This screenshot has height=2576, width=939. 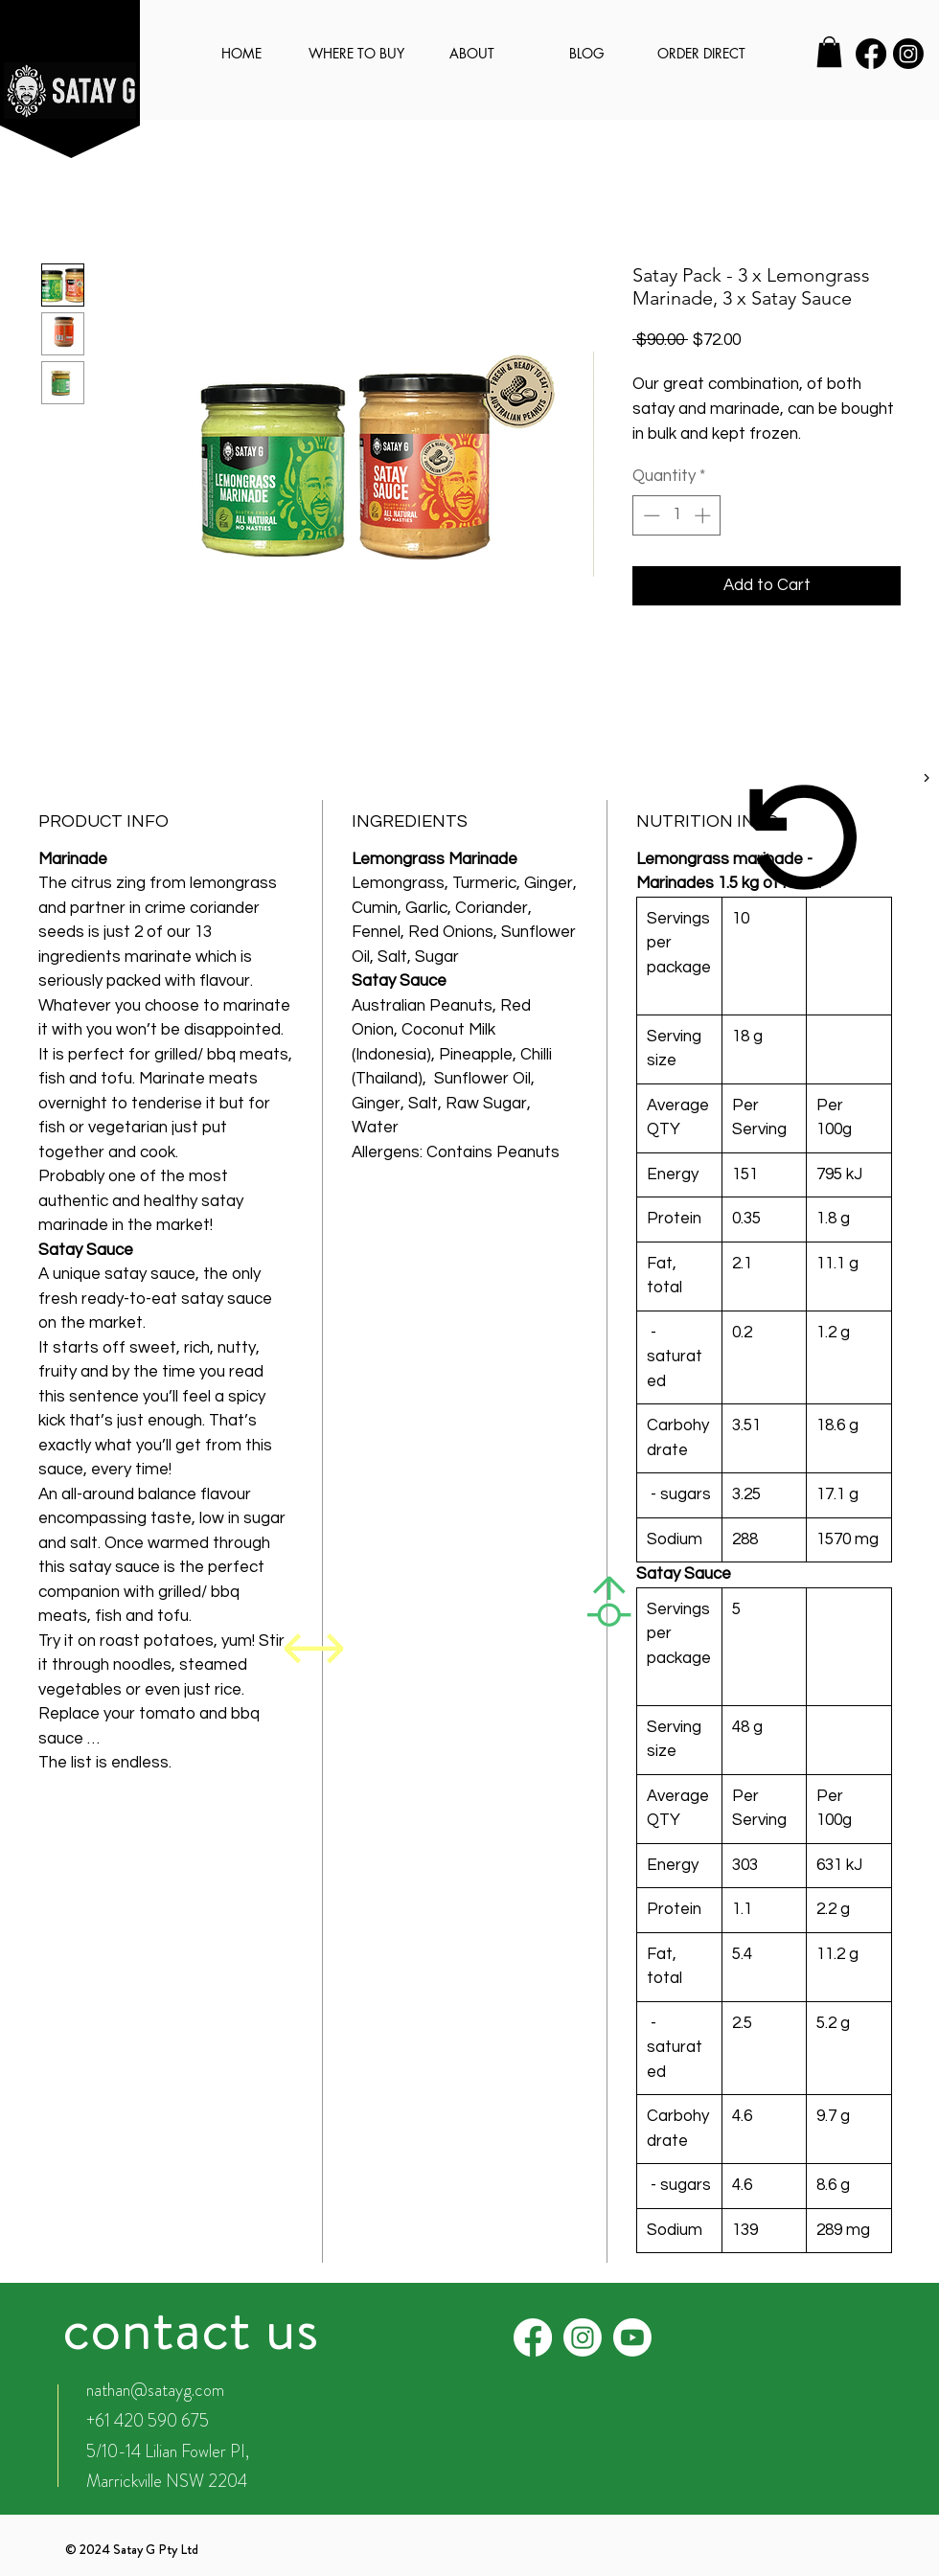 I want to click on resize element horizontally, so click(x=313, y=1646).